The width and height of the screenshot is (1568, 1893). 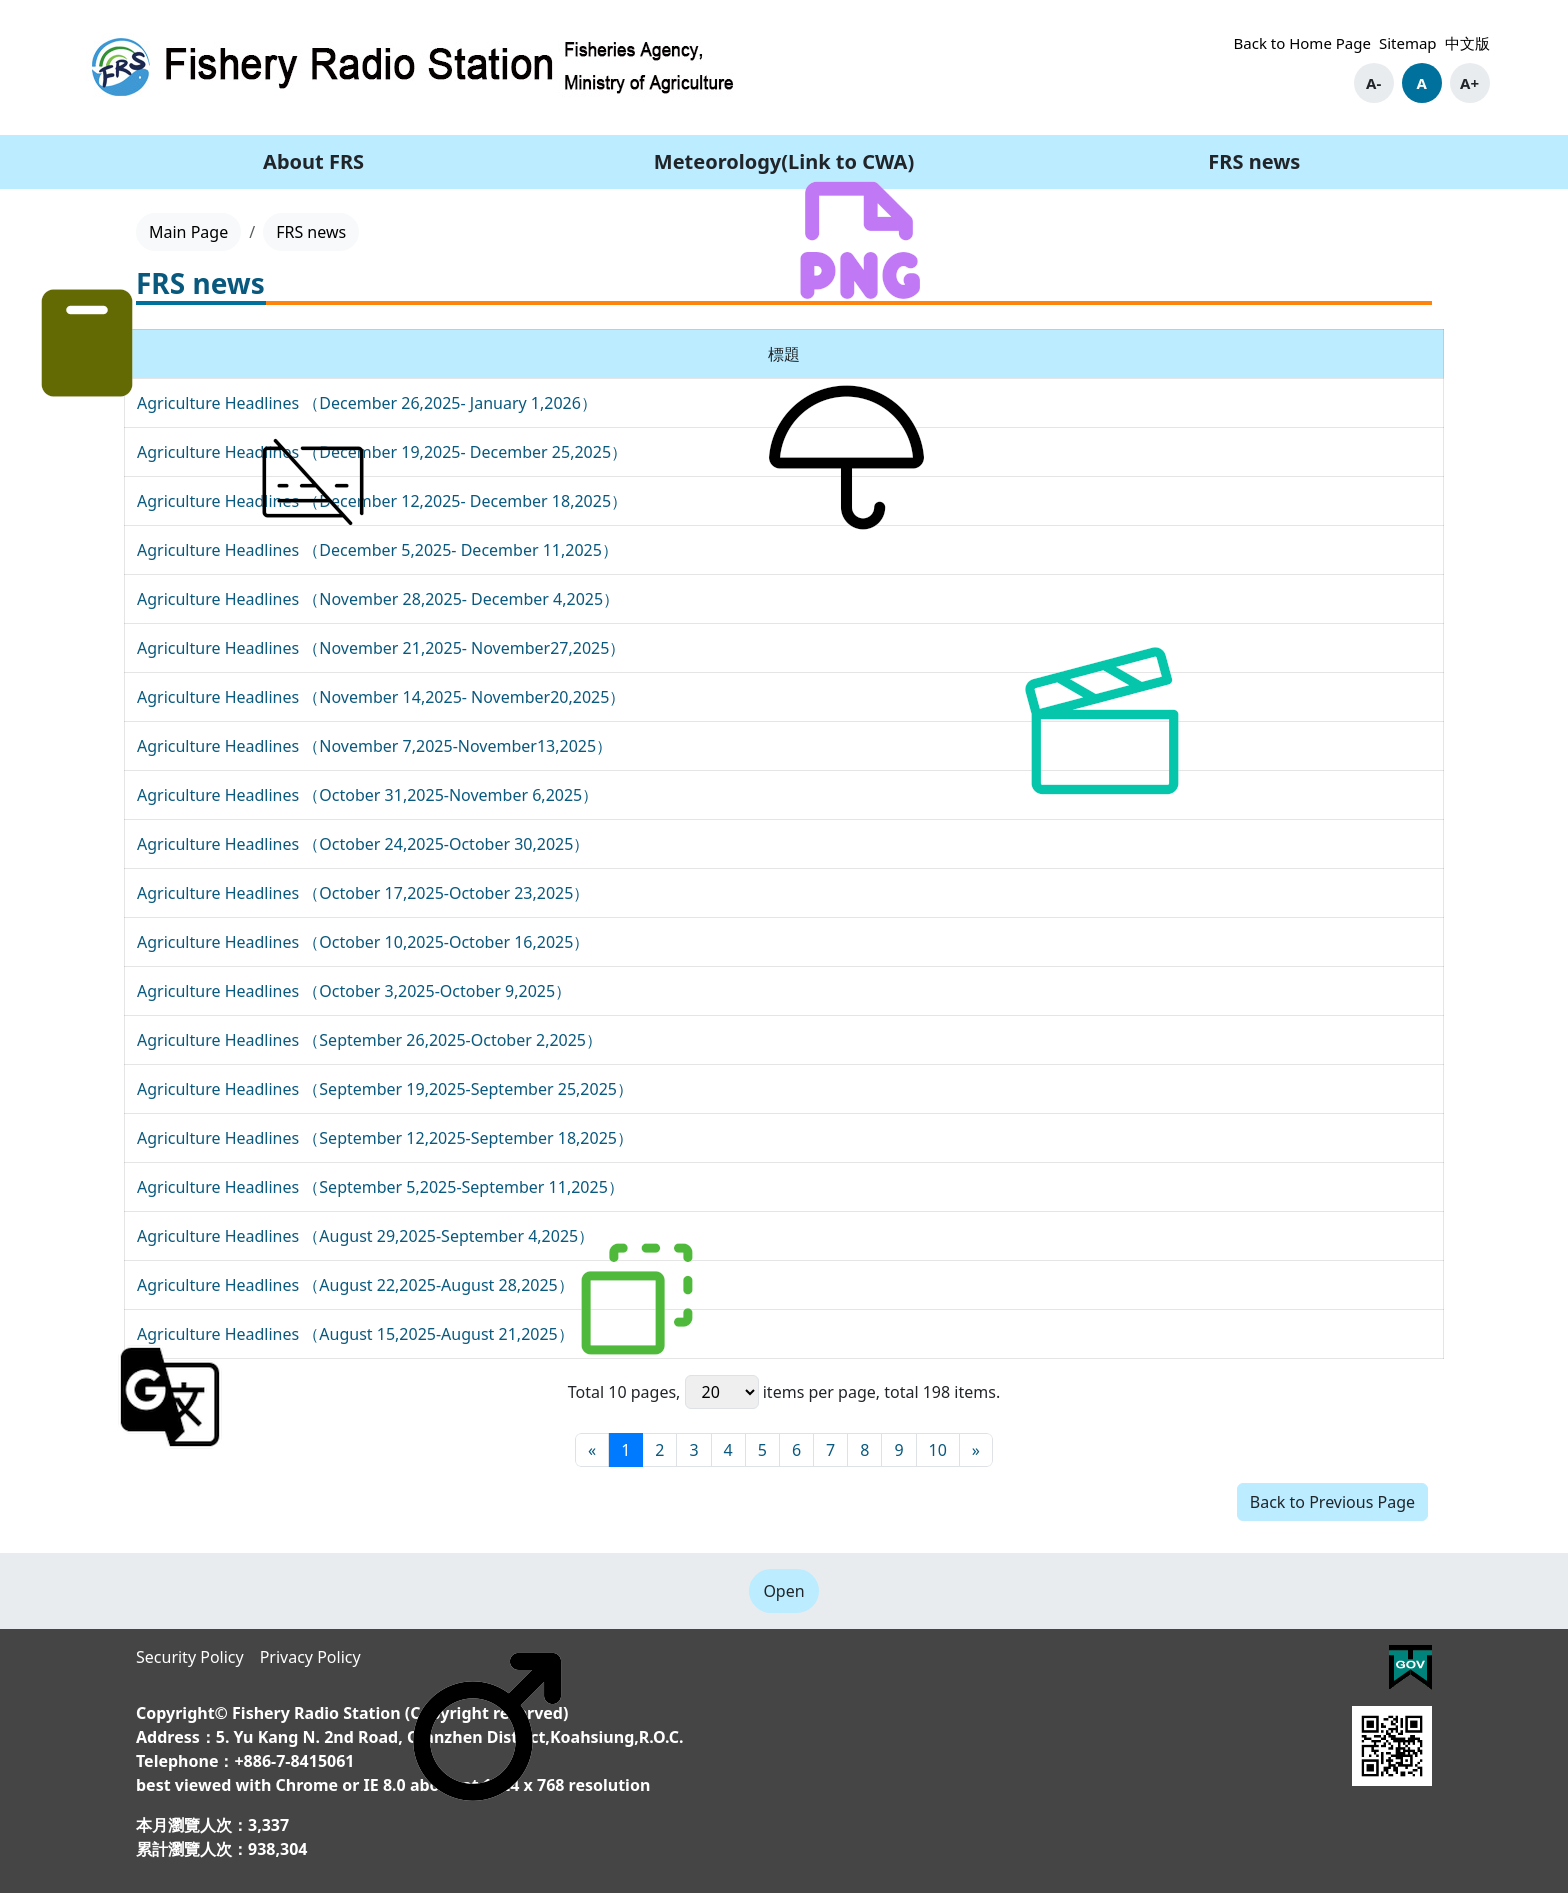 What do you see at coordinates (490, 1724) in the screenshot?
I see `indicates male gender selection` at bounding box center [490, 1724].